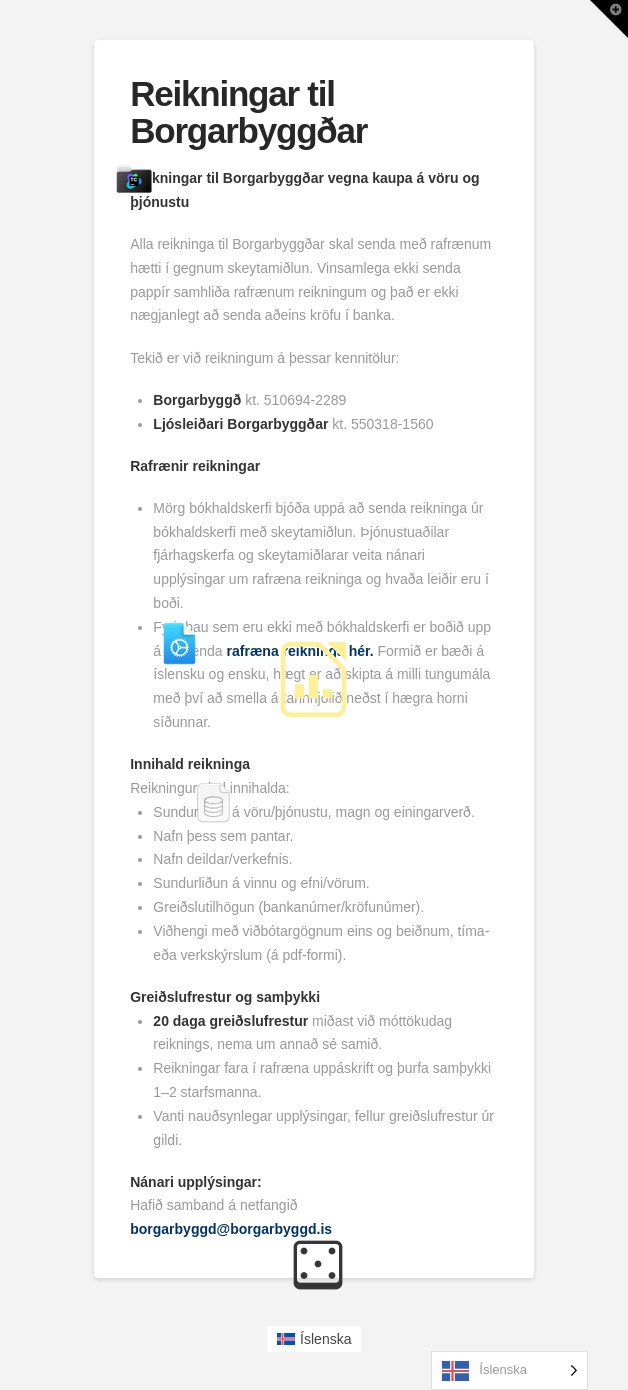 Image resolution: width=628 pixels, height=1390 pixels. Describe the element at coordinates (313, 679) in the screenshot. I see `open LibreOffice Calc spreadsheet application` at that location.